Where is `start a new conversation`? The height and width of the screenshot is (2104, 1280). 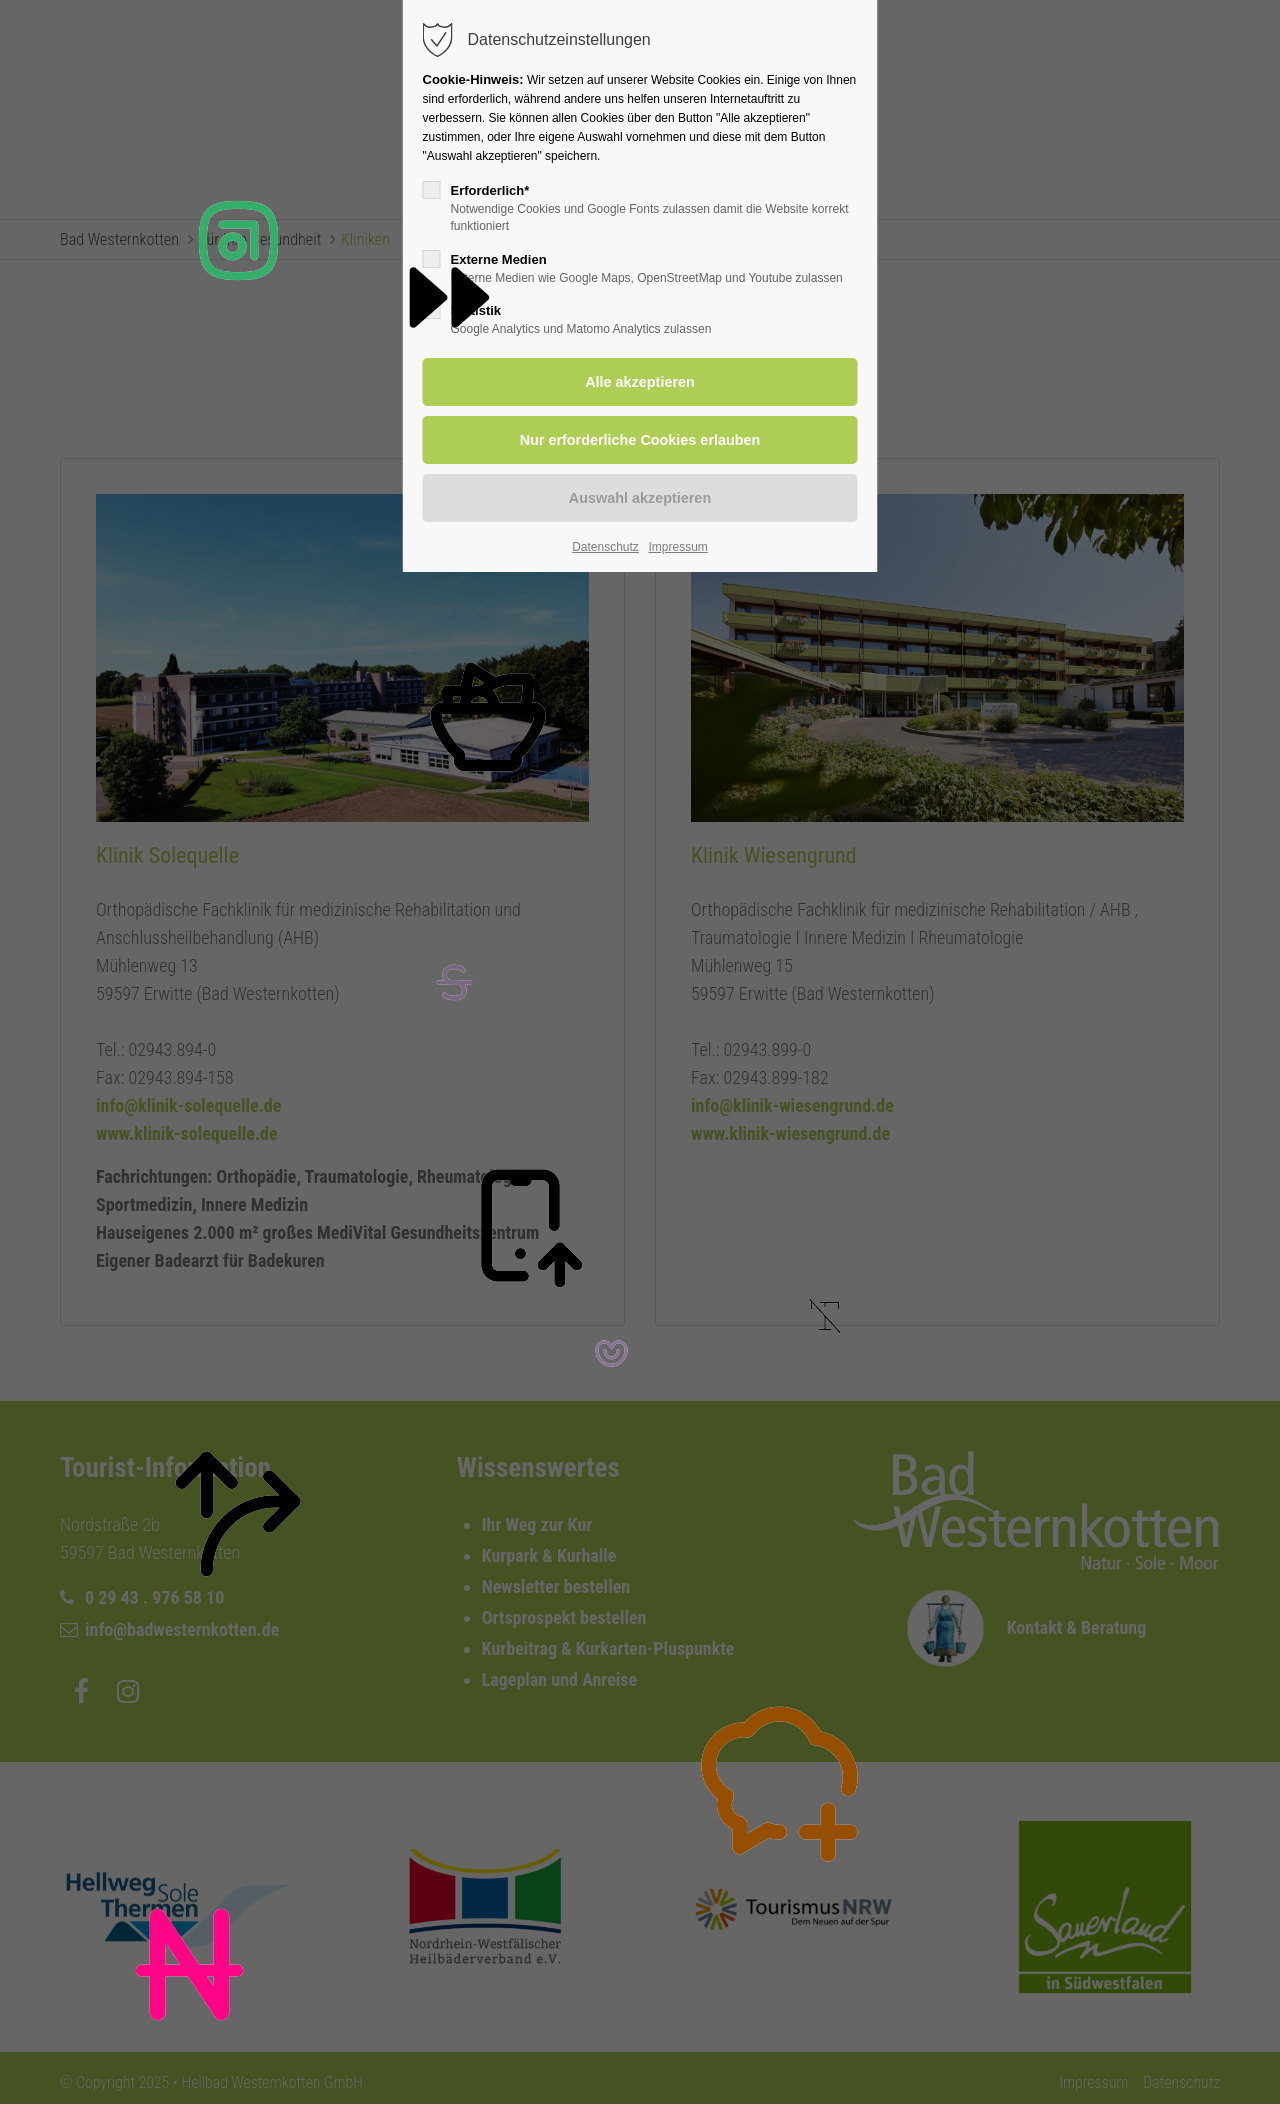 start a new conversation is located at coordinates (776, 1780).